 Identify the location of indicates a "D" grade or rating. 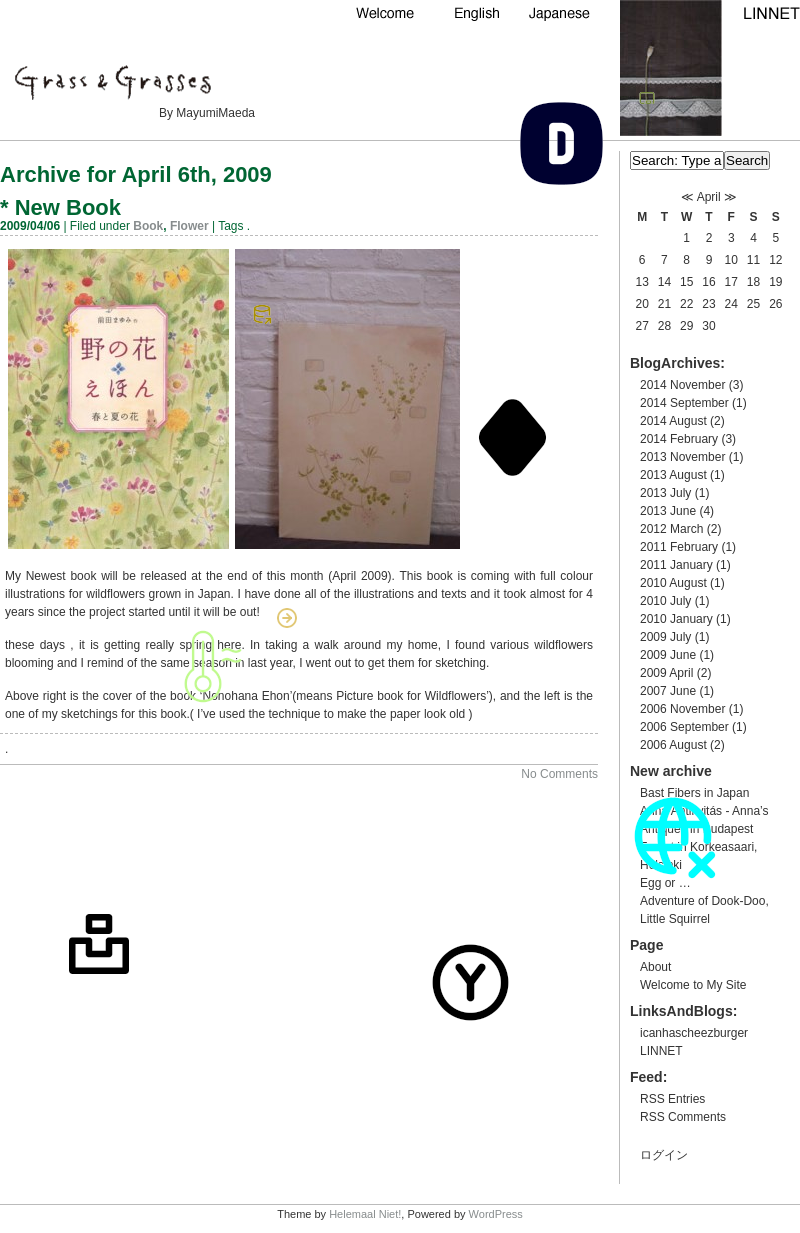
(561, 143).